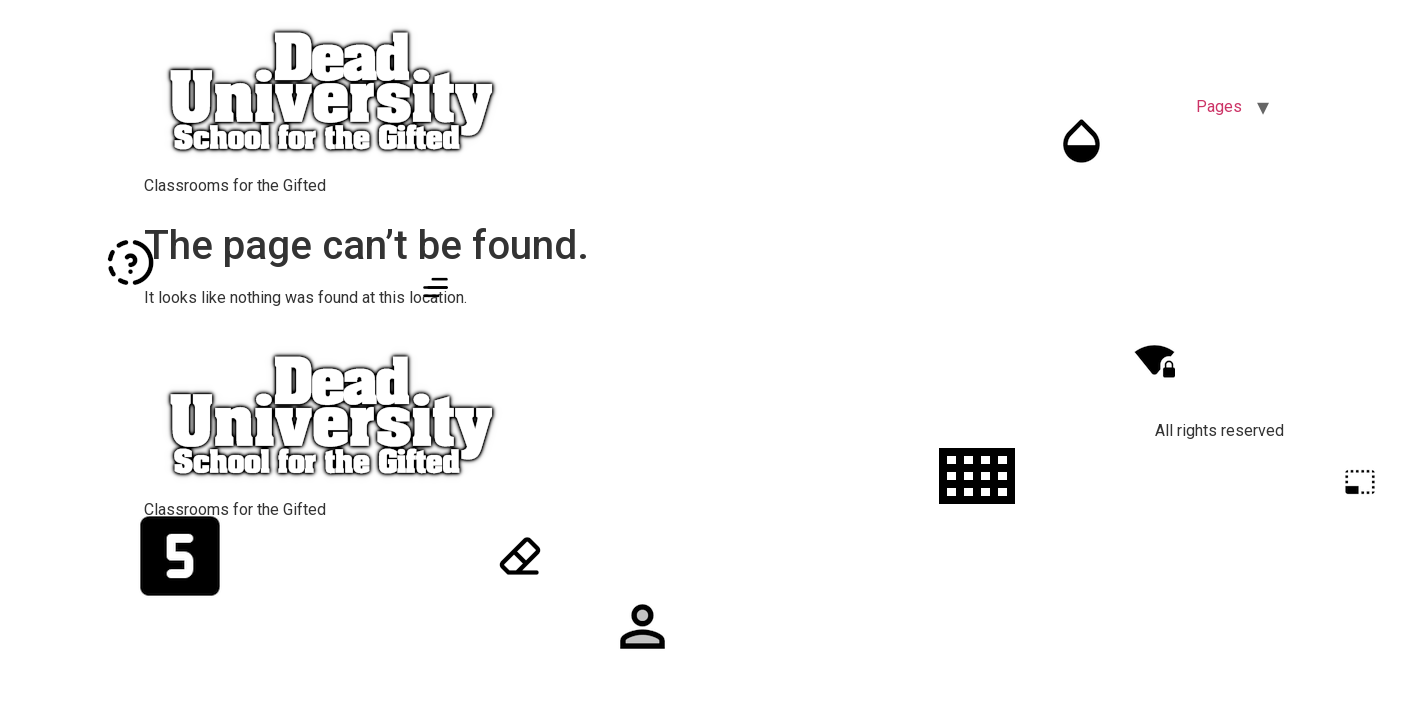  I want to click on adjust opacity or transparency settings, so click(1081, 140).